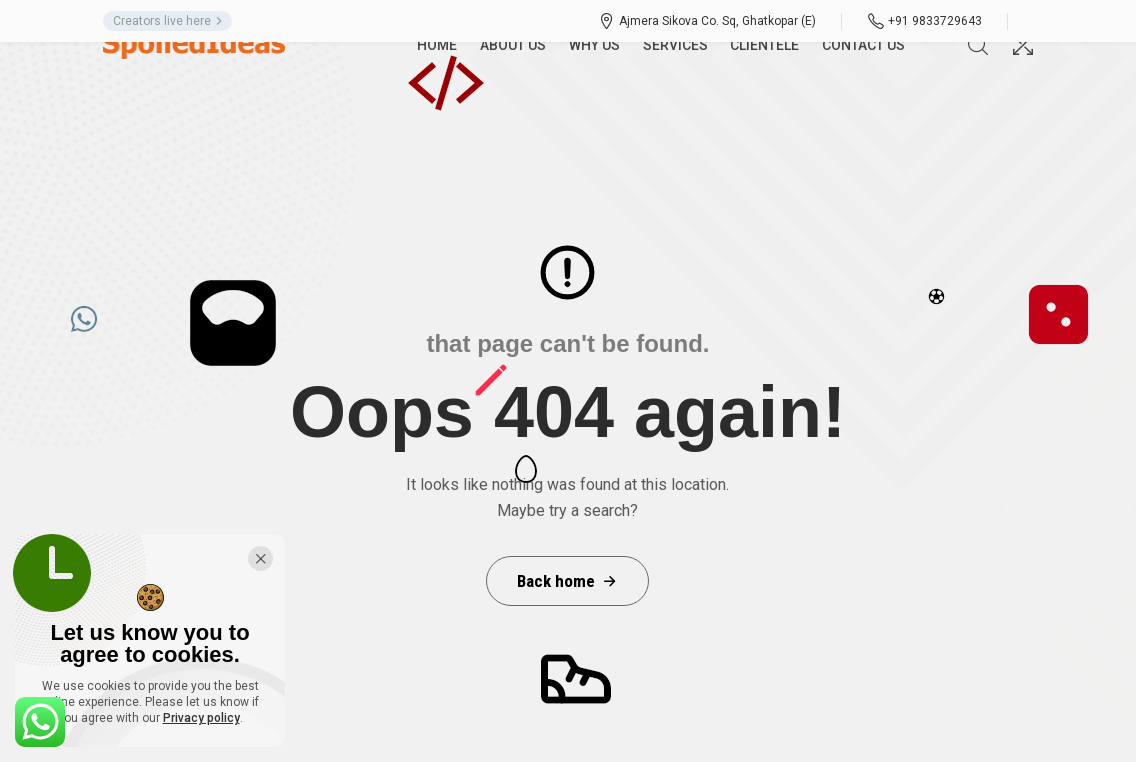  Describe the element at coordinates (576, 679) in the screenshot. I see `browse footwear or shoe products` at that location.